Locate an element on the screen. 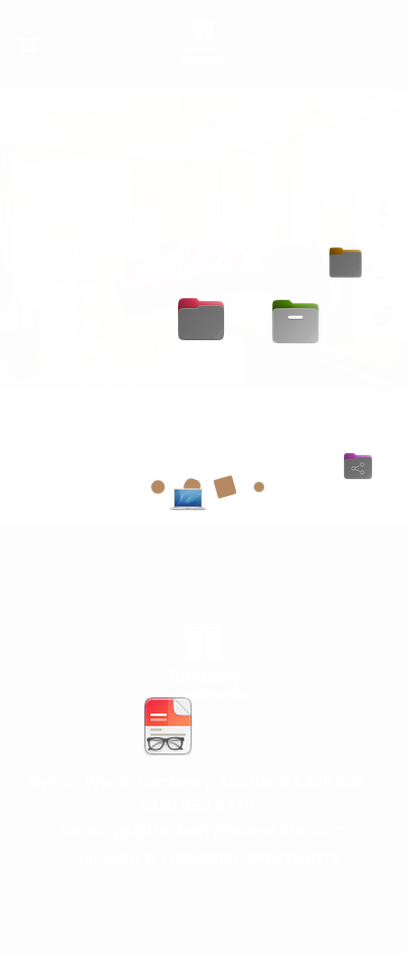 This screenshot has width=407, height=954. open your public shared folder is located at coordinates (358, 466).